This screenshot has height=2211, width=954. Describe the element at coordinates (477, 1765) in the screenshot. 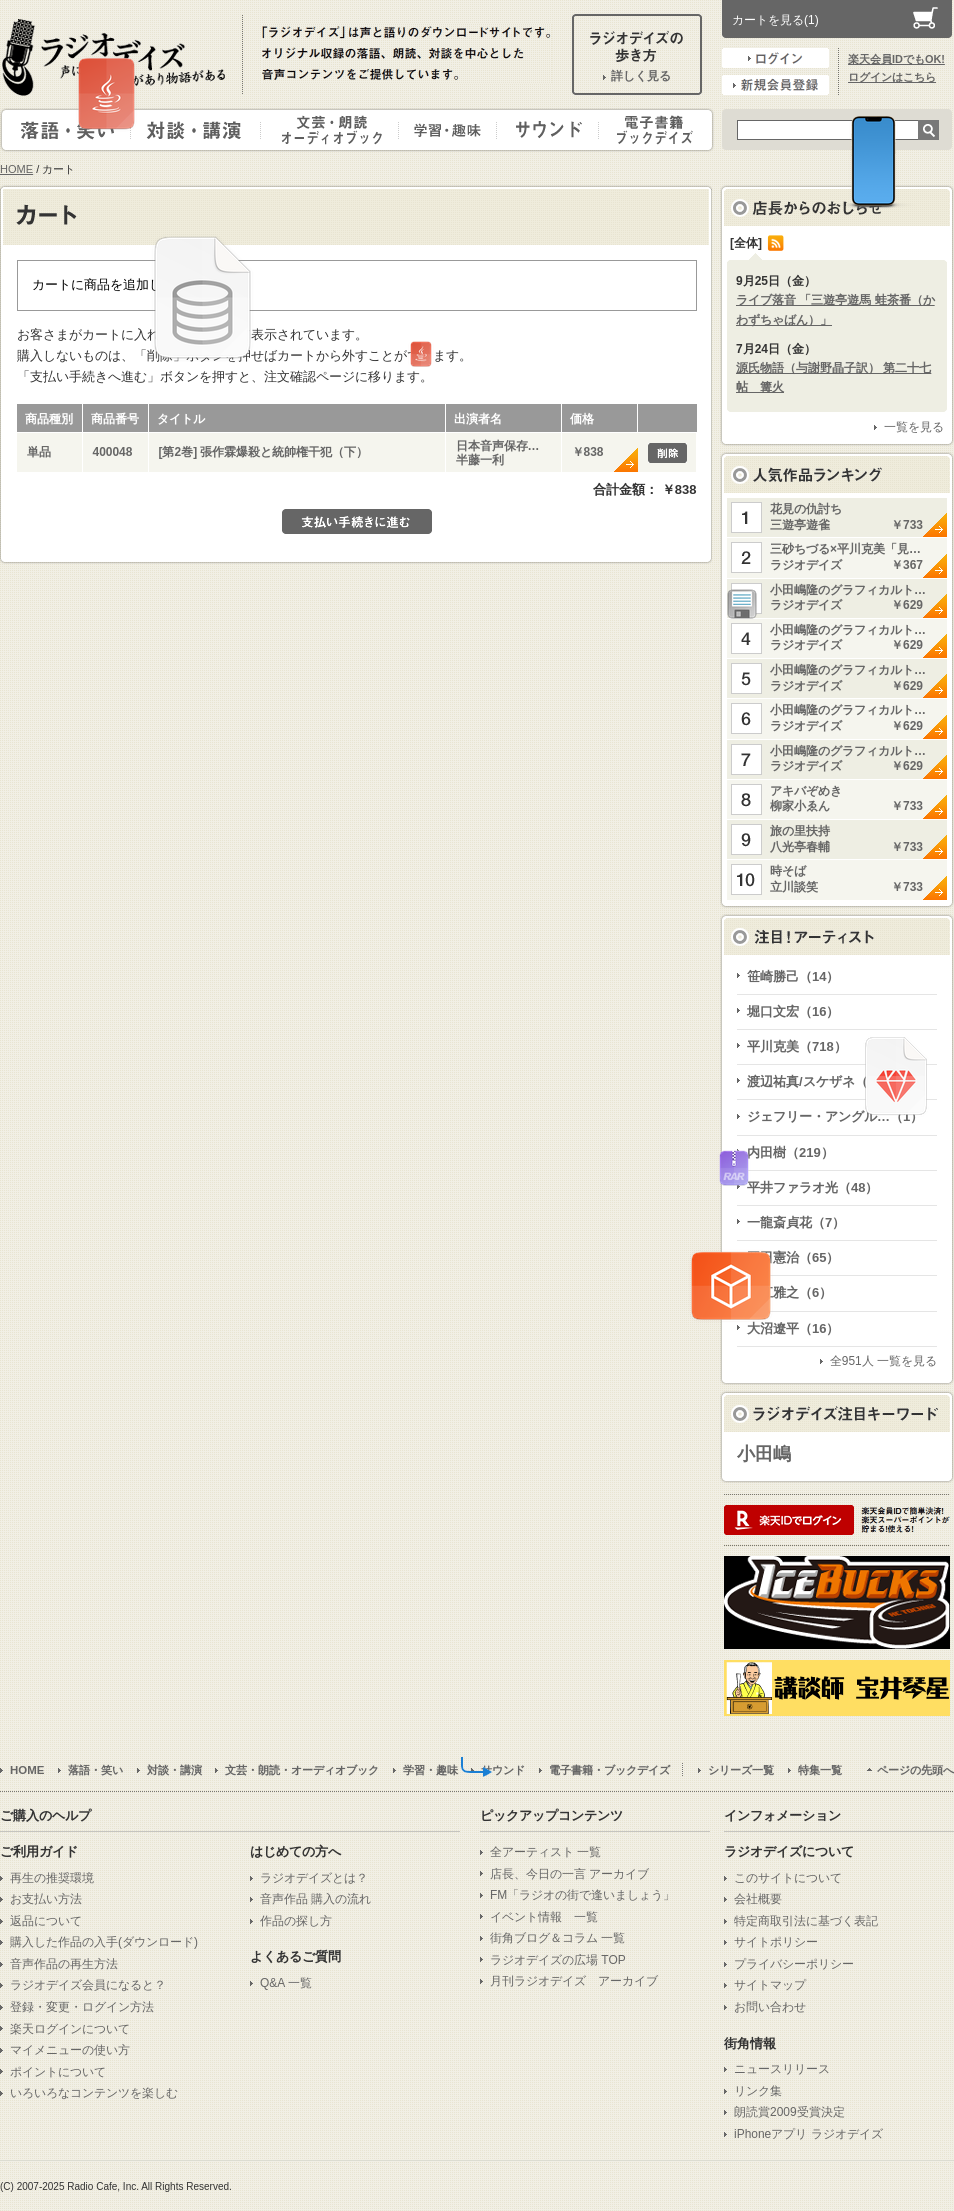

I see `forward this email to another recipient` at that location.